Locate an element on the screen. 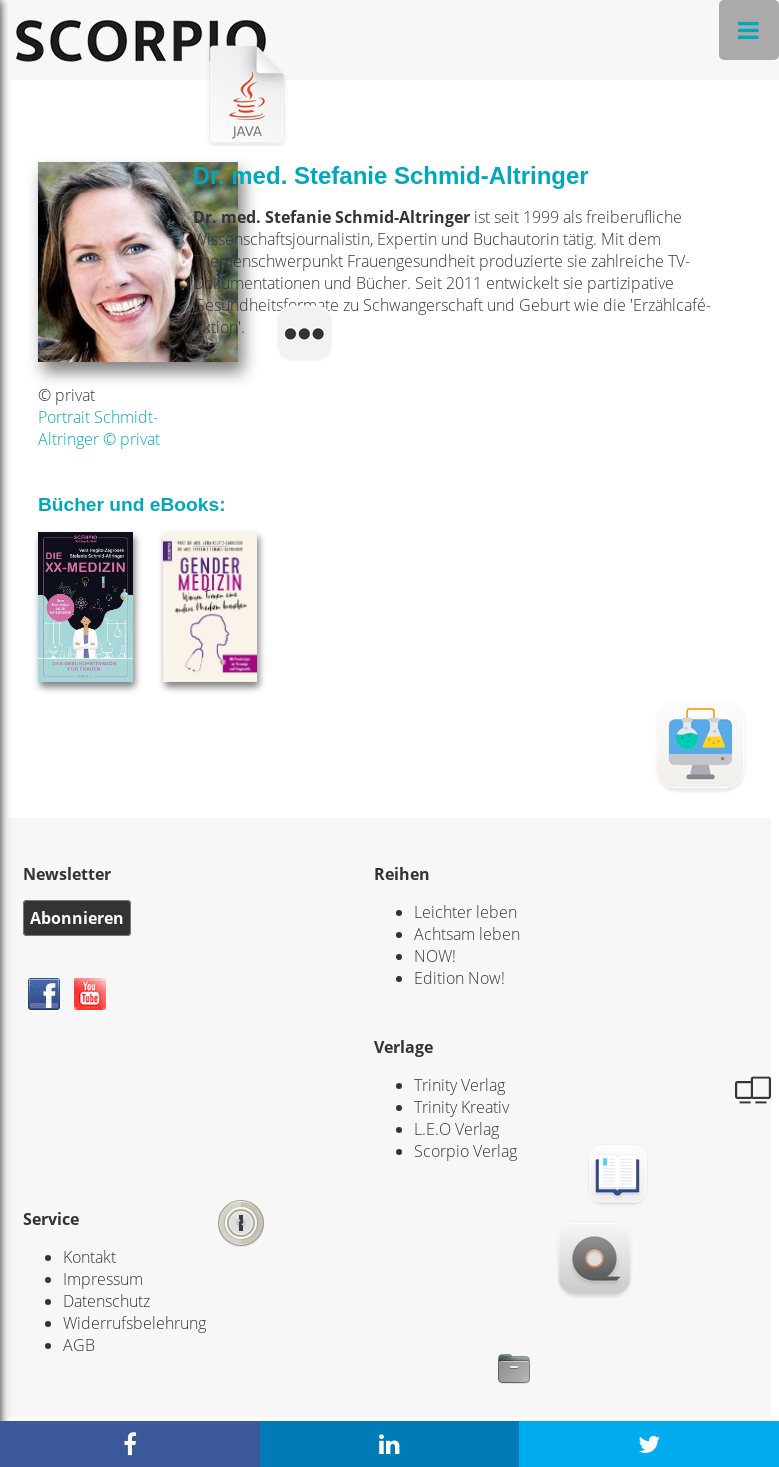 Image resolution: width=779 pixels, height=1467 pixels. a java source code file is located at coordinates (247, 96).